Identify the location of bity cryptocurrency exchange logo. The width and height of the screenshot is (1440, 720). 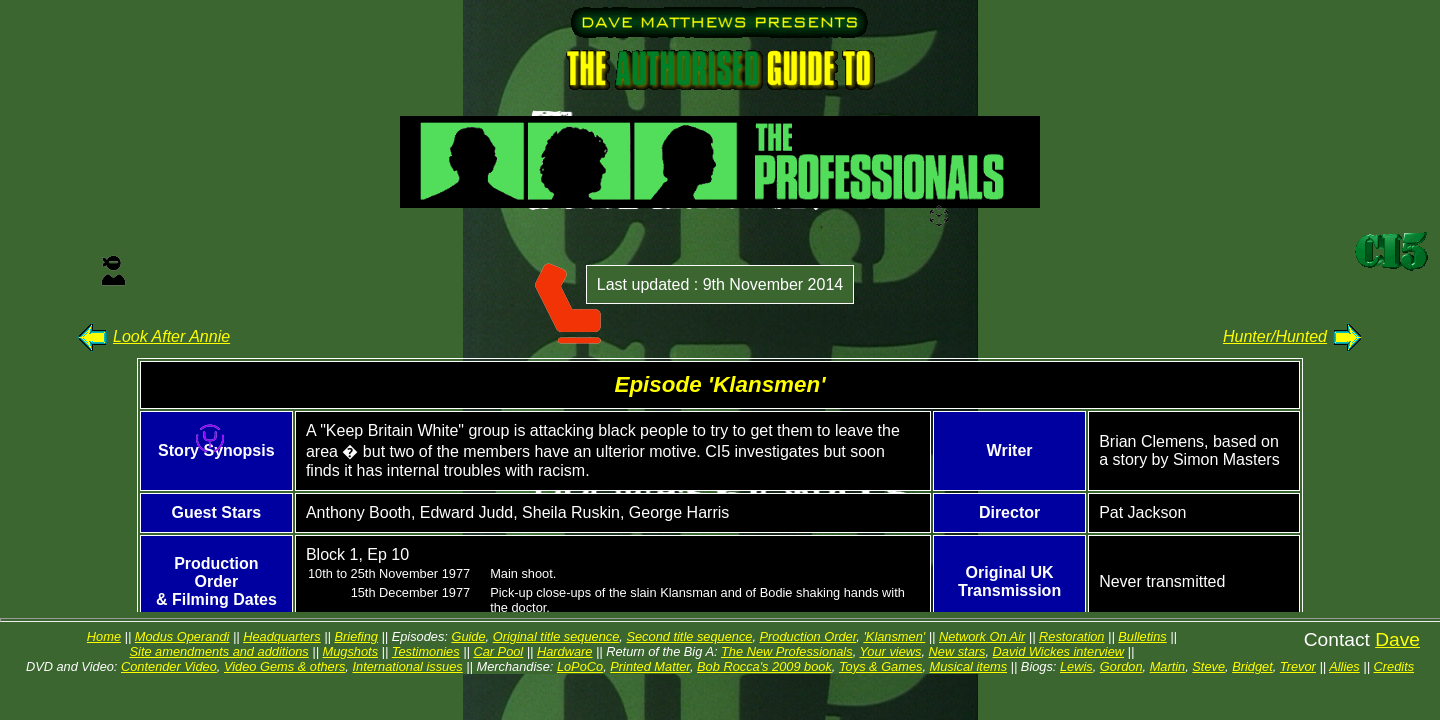
(210, 439).